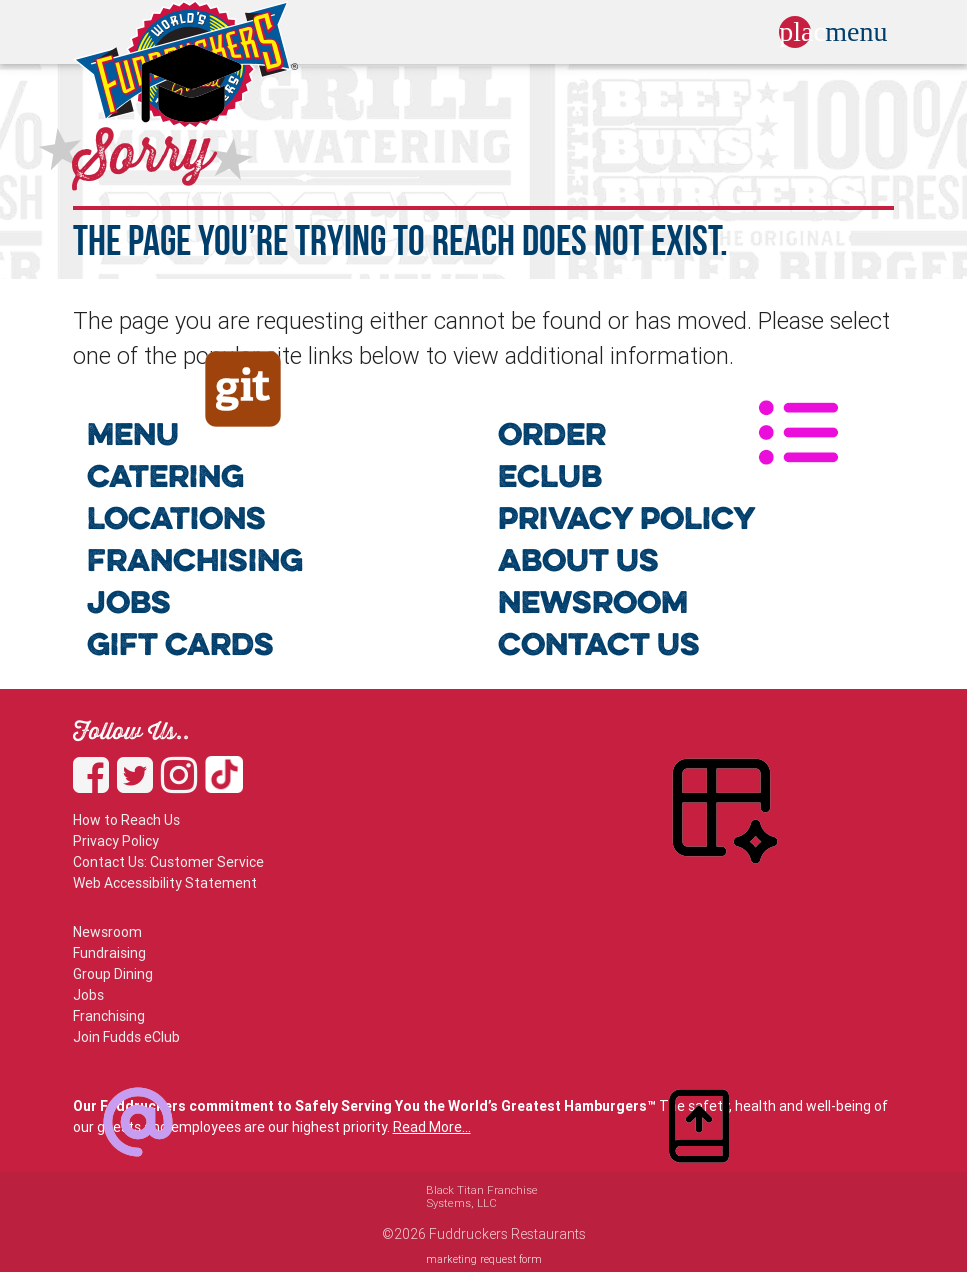 This screenshot has width=967, height=1272. I want to click on enter an email address, so click(138, 1122).